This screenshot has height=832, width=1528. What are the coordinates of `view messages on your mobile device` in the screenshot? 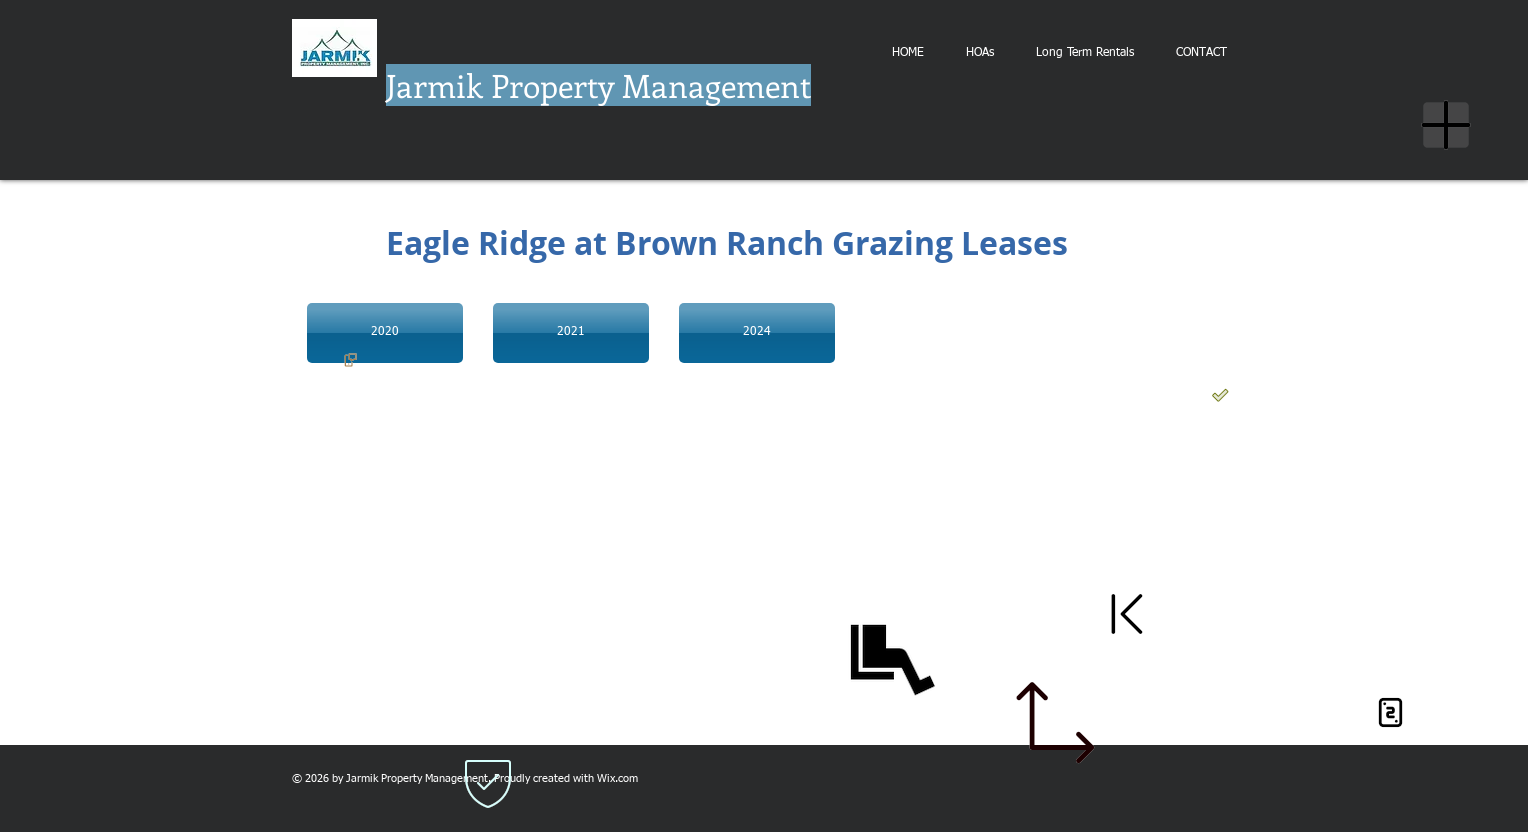 It's located at (350, 360).